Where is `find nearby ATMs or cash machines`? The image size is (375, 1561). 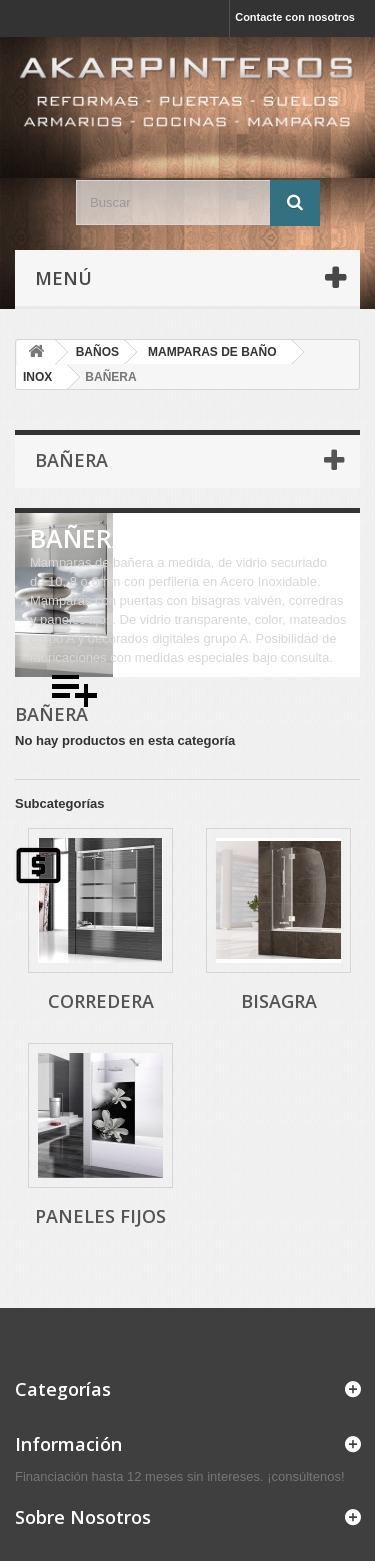
find nearby ATMs or cash machines is located at coordinates (38, 865).